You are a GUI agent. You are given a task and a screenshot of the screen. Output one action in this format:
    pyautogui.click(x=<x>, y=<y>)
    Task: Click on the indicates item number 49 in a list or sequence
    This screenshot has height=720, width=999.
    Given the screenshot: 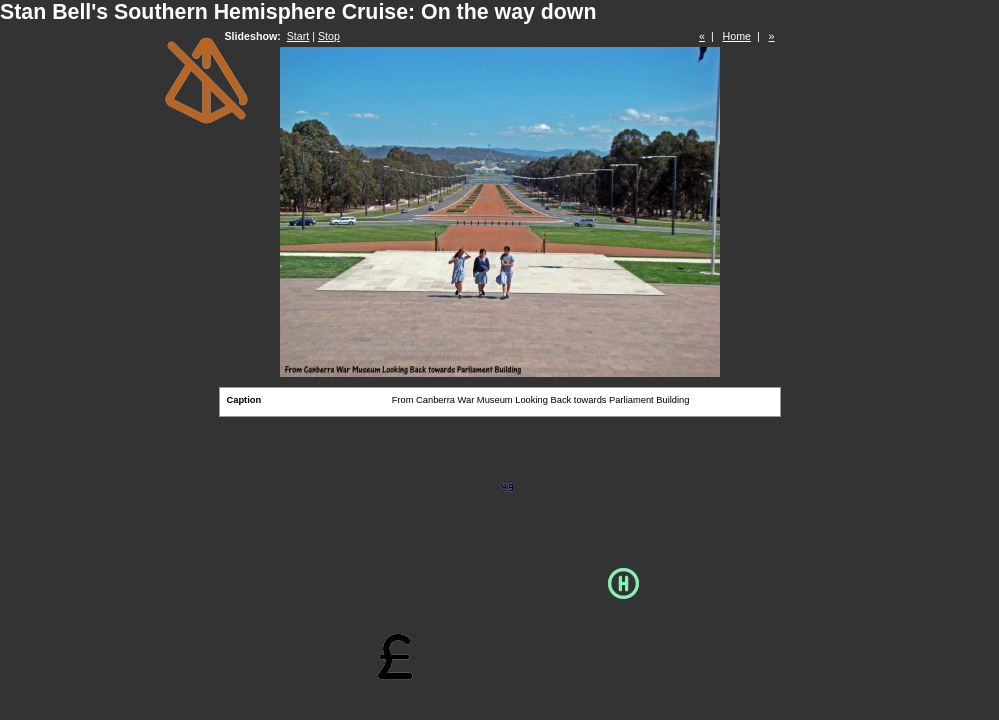 What is the action you would take?
    pyautogui.click(x=507, y=487)
    